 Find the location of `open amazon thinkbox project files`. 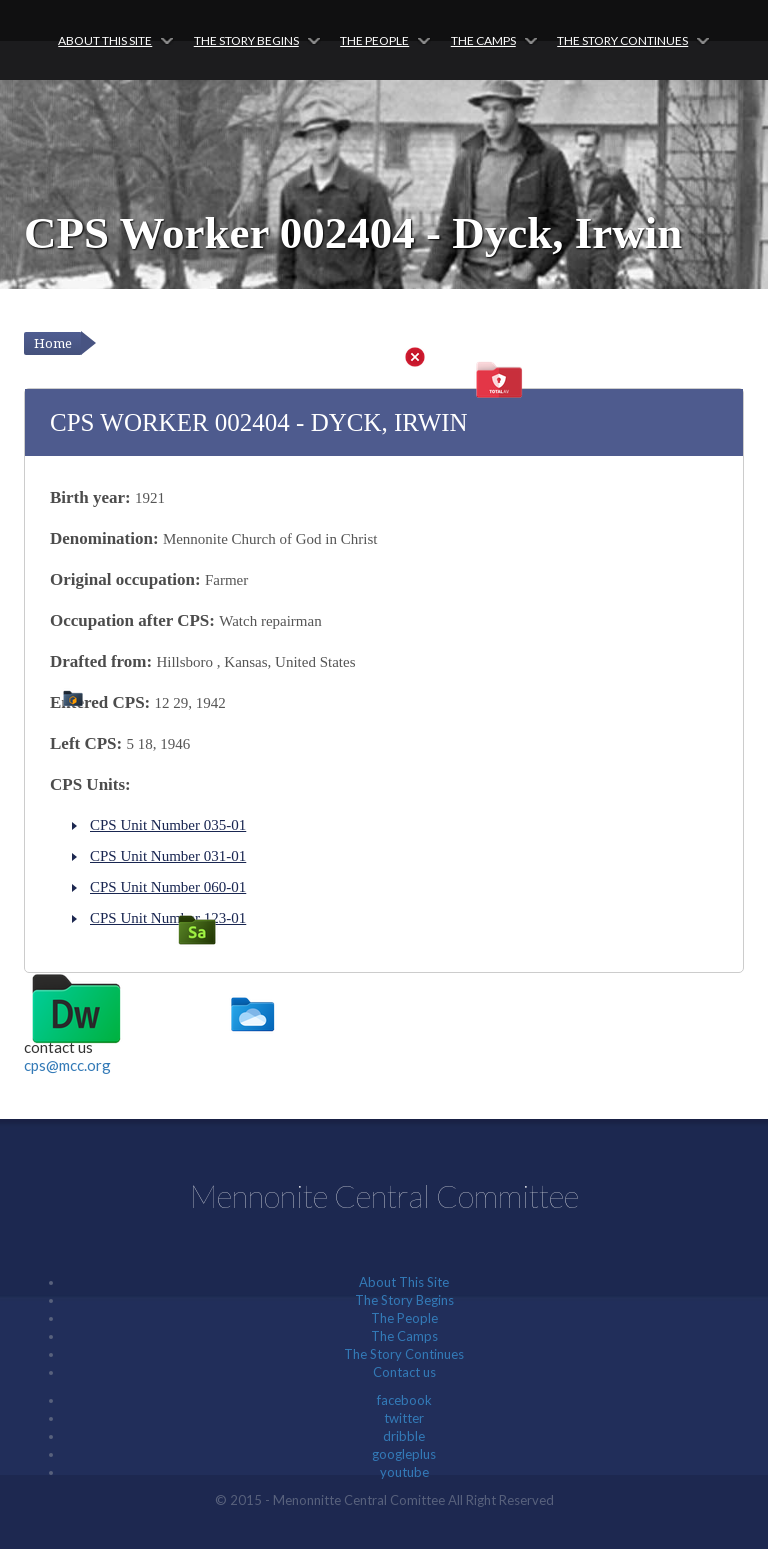

open amazon thinkbox project files is located at coordinates (73, 699).